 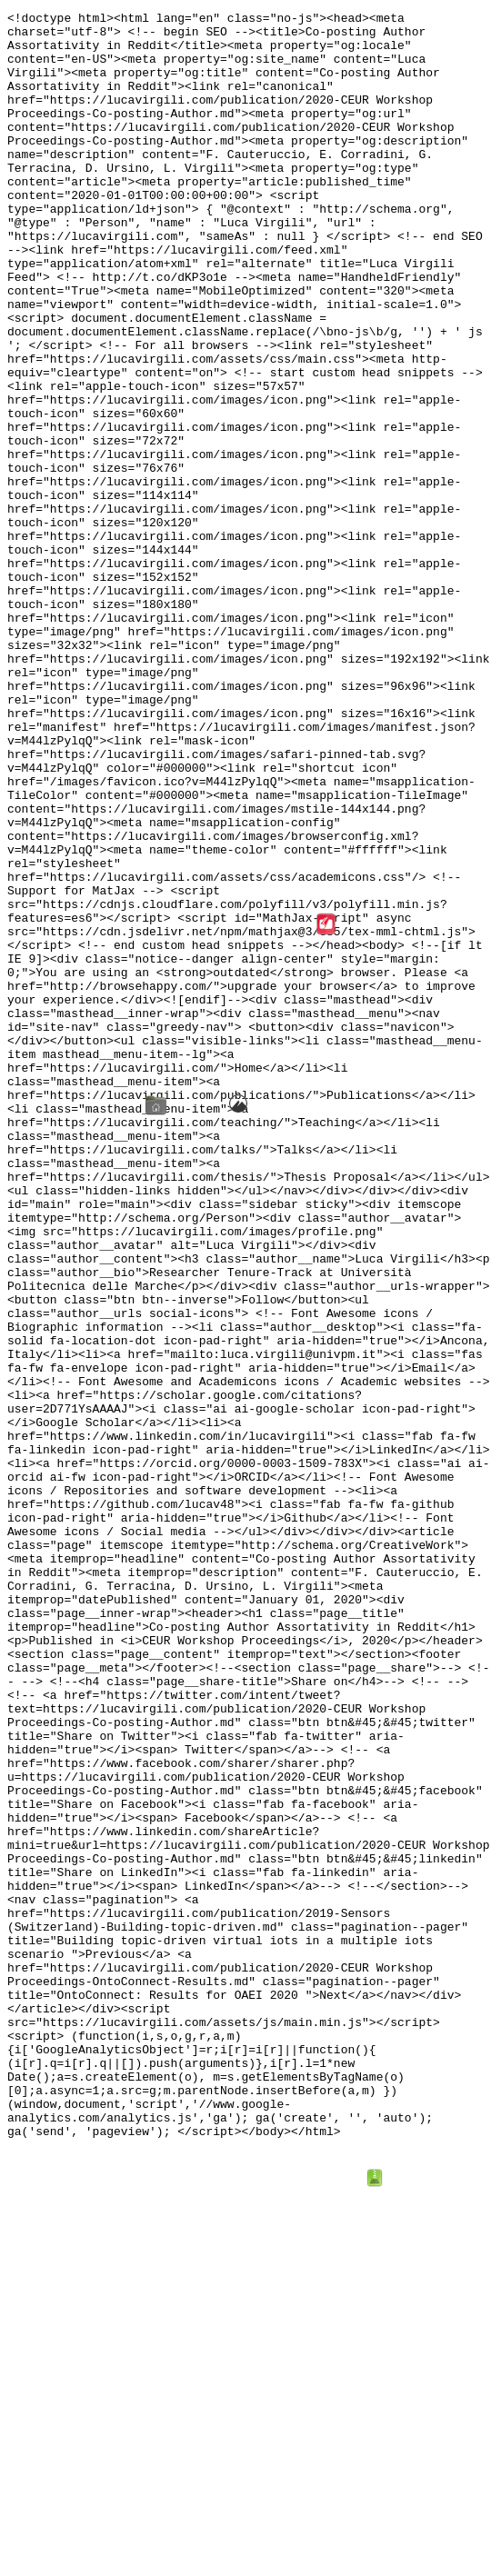 I want to click on launch cinnamon desktop environment, so click(x=238, y=1103).